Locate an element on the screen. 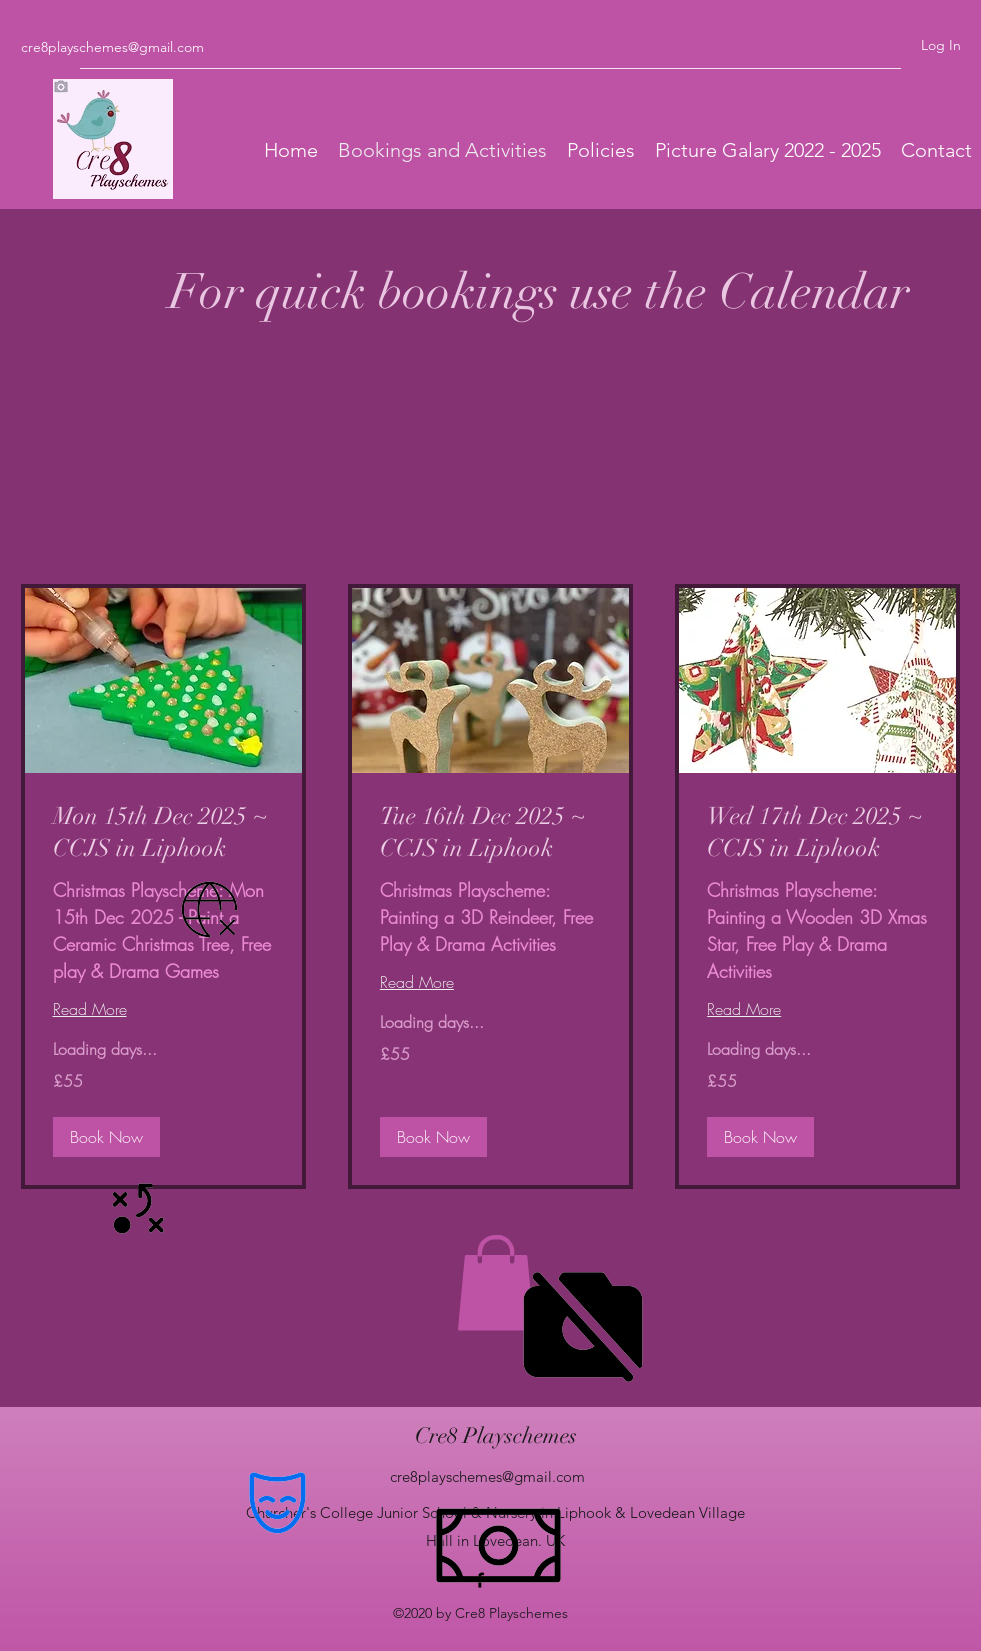  camera is disabled or turned off is located at coordinates (583, 1327).